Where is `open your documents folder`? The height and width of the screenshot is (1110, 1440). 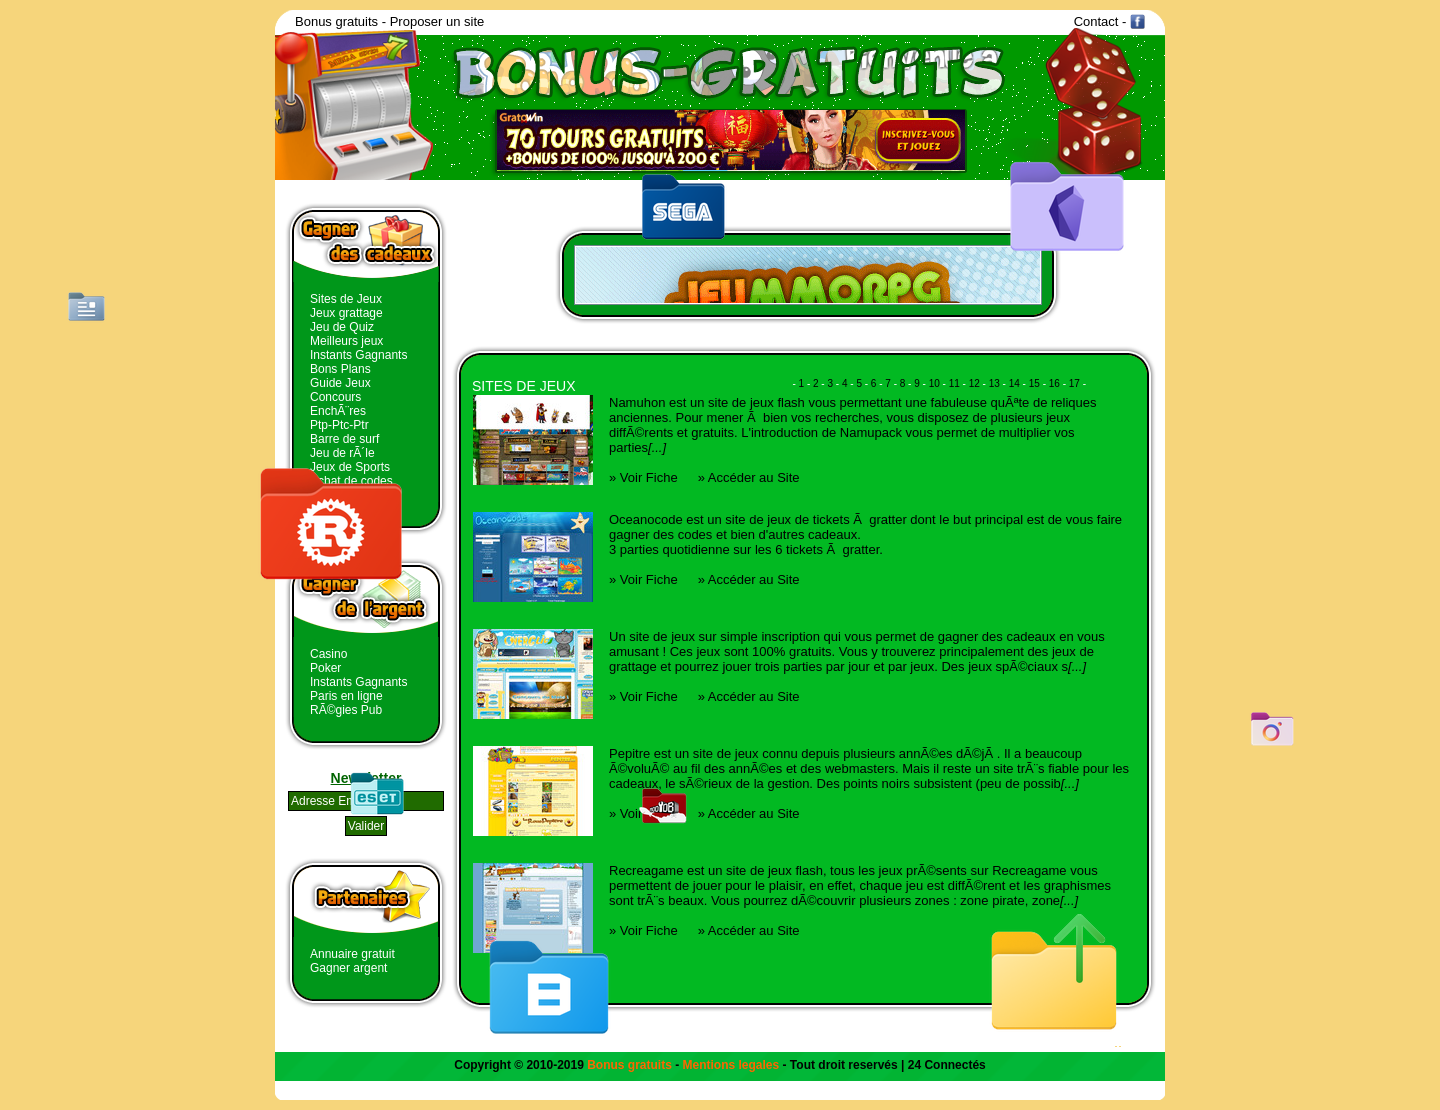
open your documents folder is located at coordinates (86, 307).